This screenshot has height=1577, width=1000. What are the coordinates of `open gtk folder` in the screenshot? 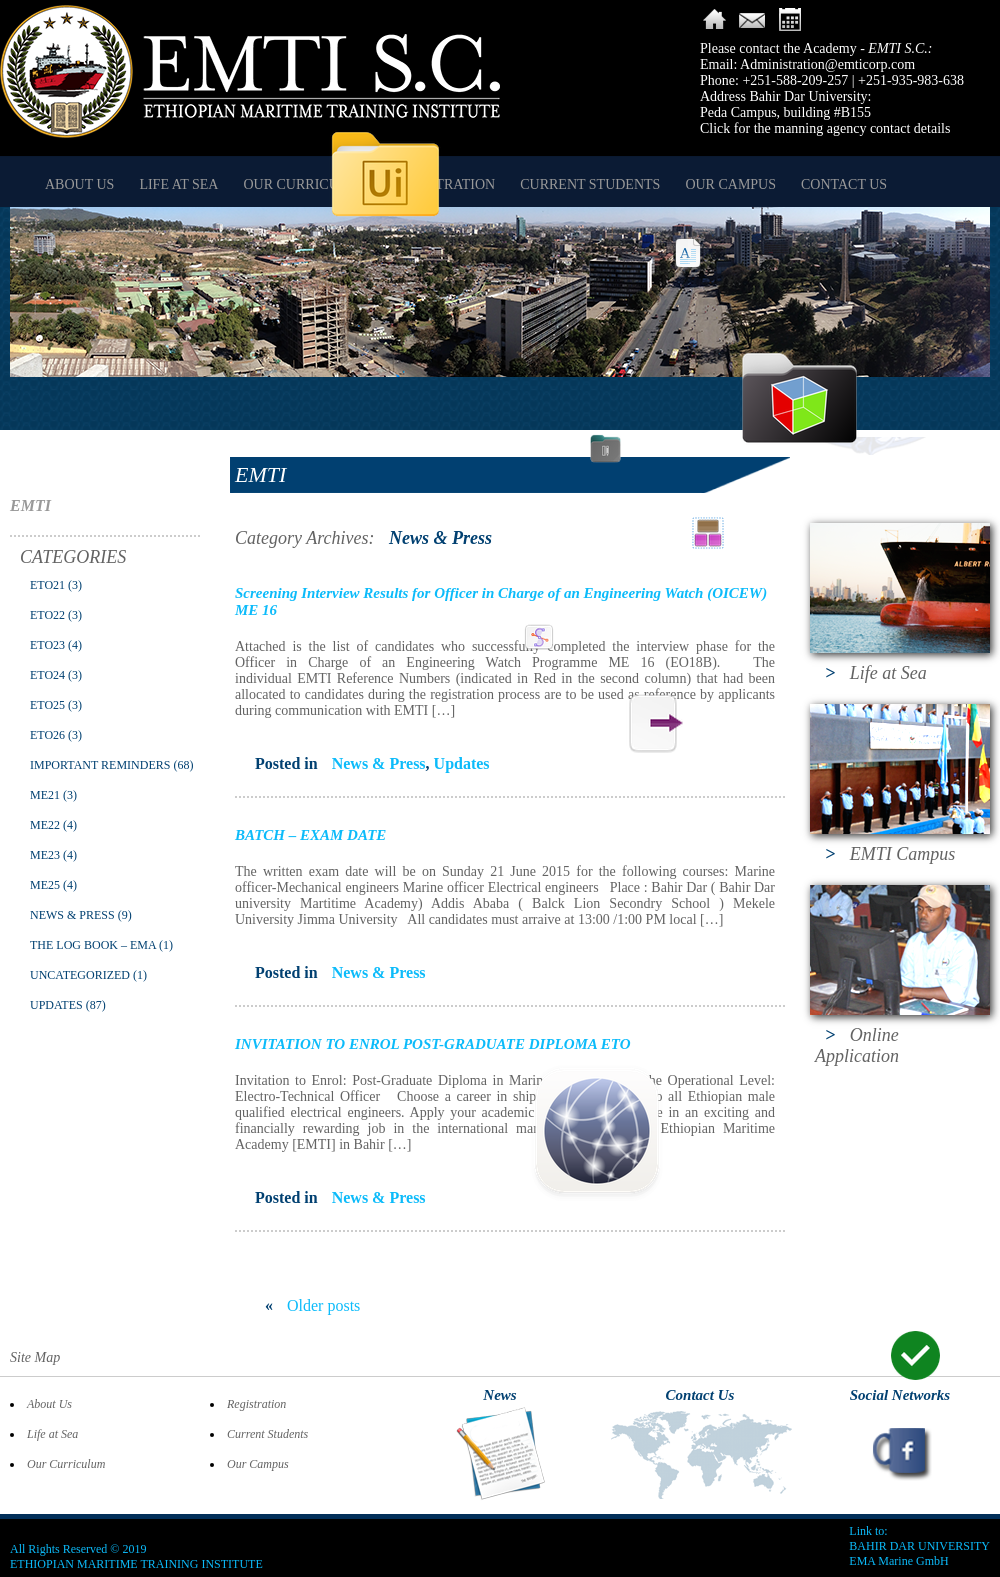 It's located at (799, 401).